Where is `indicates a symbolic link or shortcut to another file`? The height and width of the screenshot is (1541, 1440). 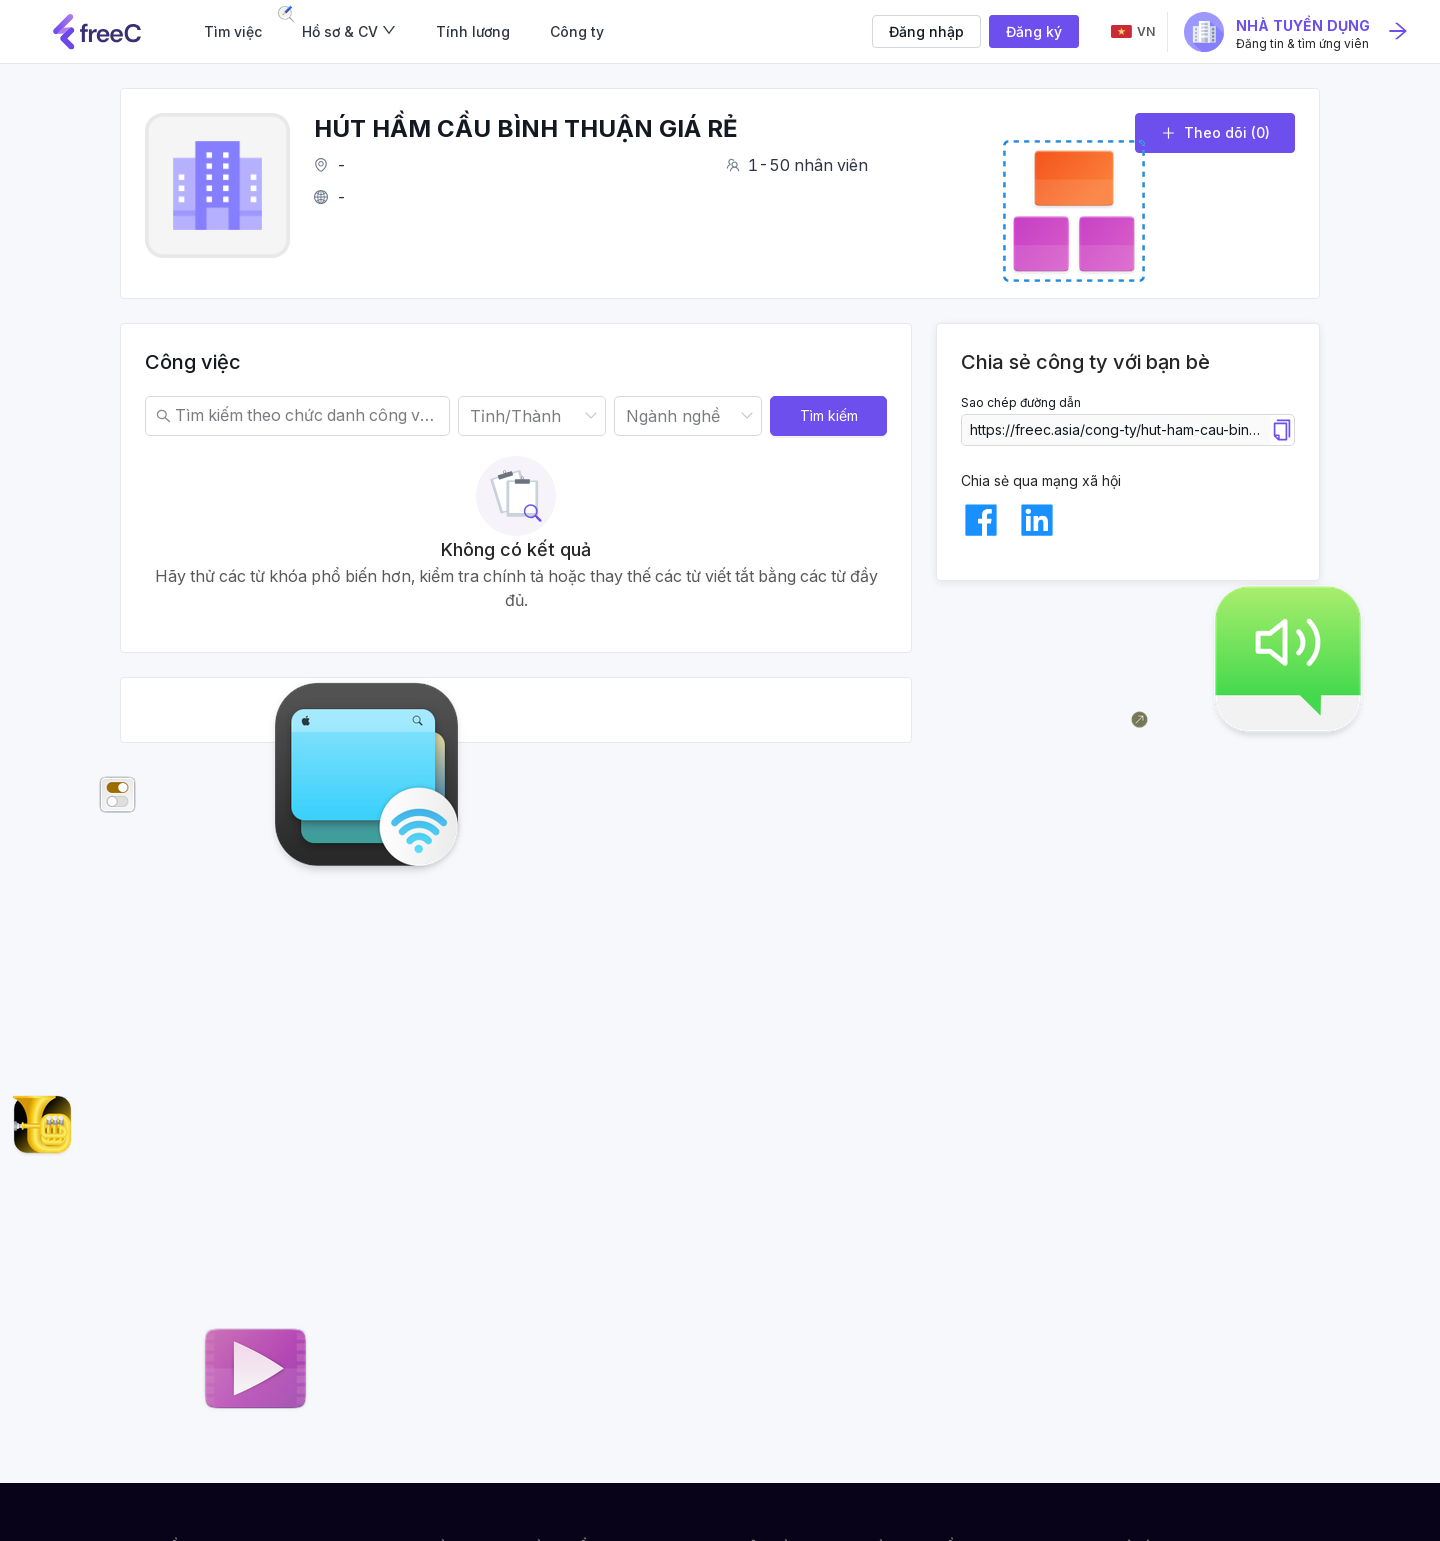
indicates a symbolic link or shortcut to another file is located at coordinates (1139, 719).